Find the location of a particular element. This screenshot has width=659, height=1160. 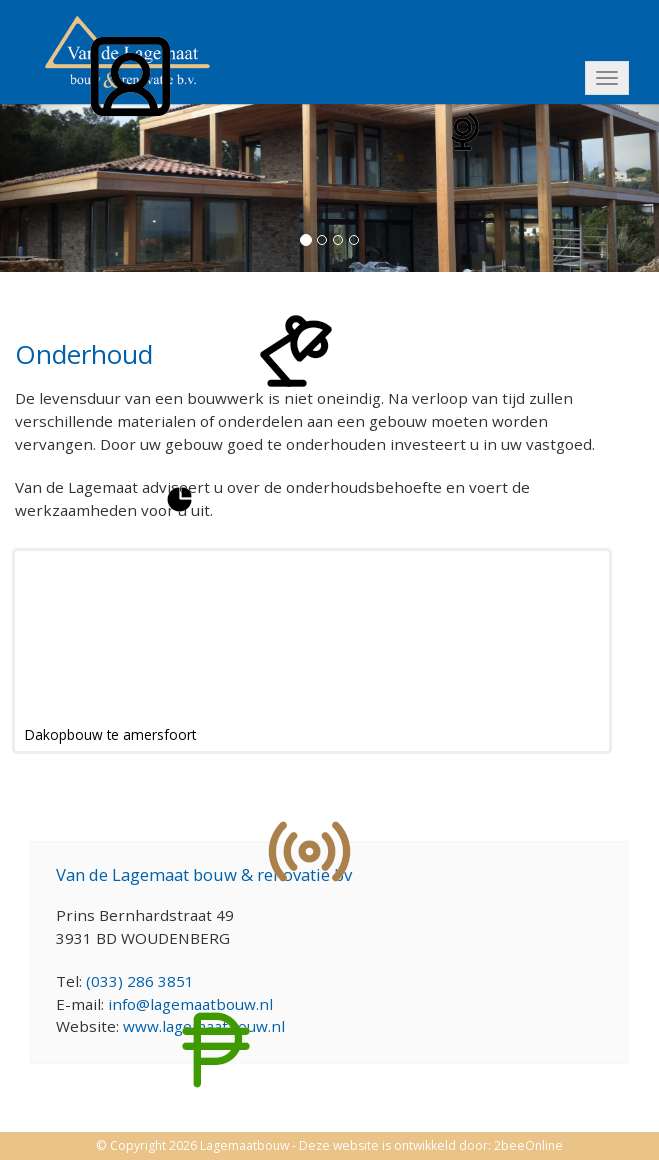

toggle desk lamp or reading light is located at coordinates (296, 351).